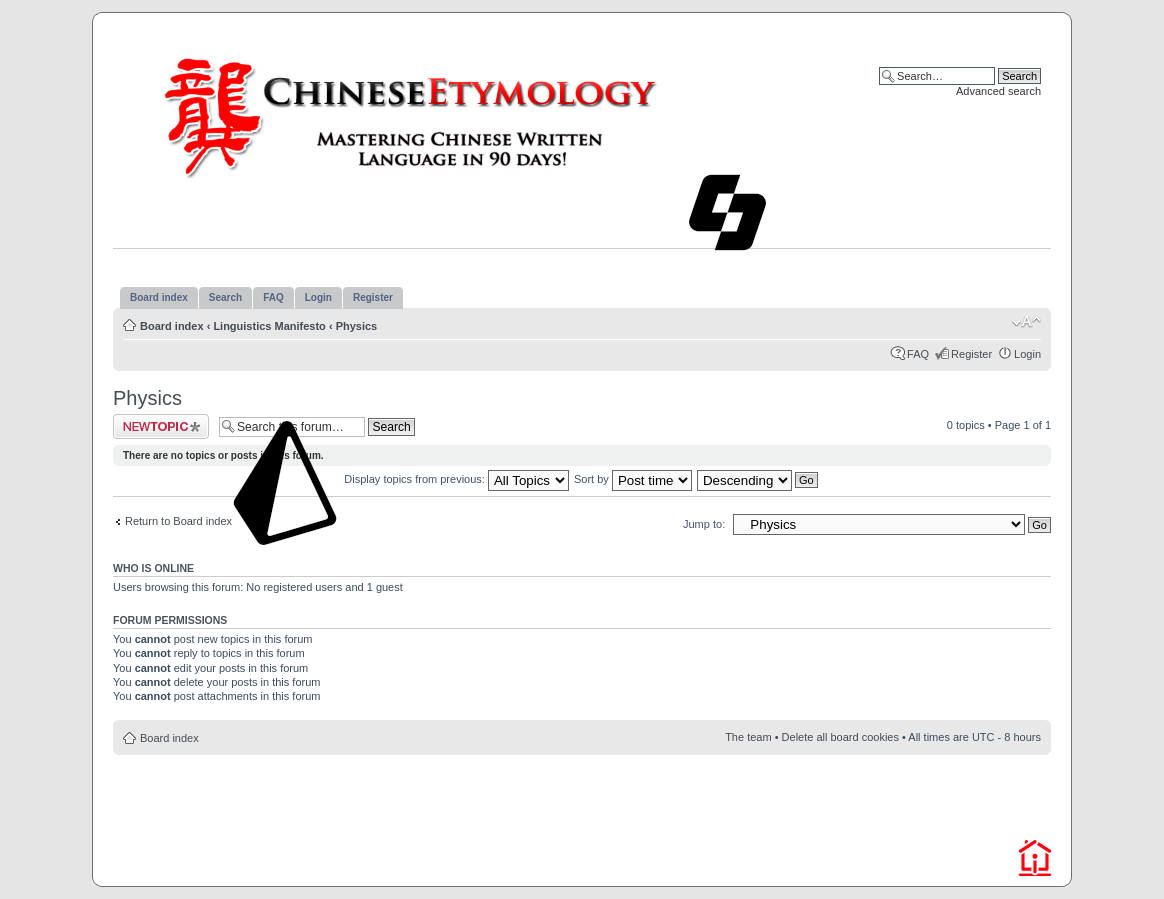  Describe the element at coordinates (1035, 858) in the screenshot. I see `Iconify logo - open source icon framework` at that location.